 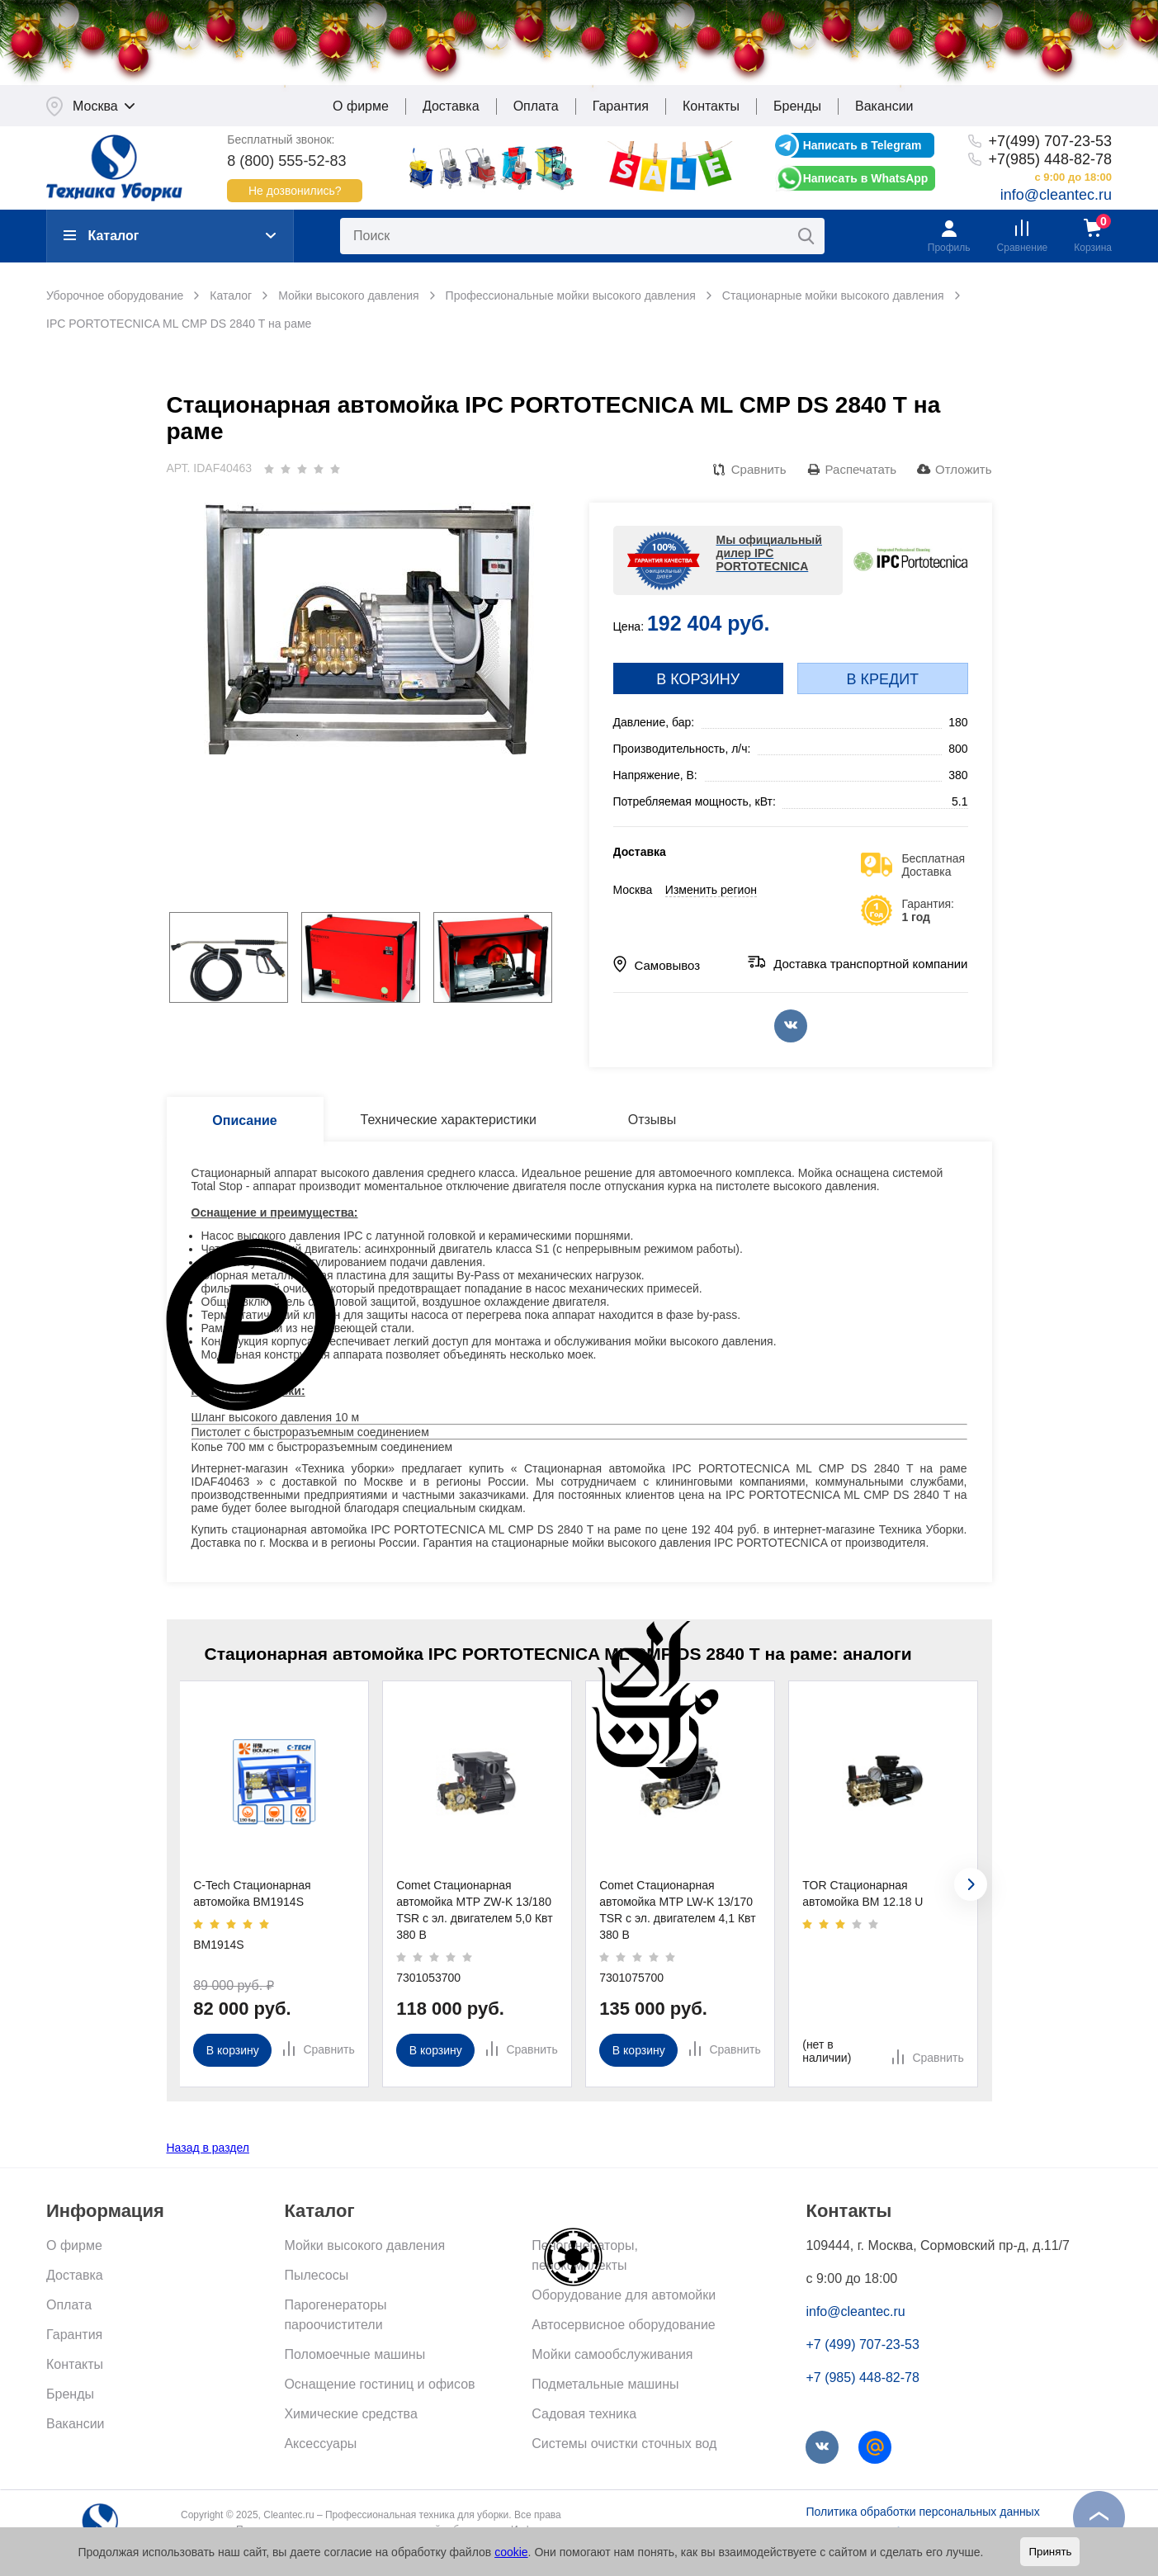 I want to click on open Paperspace cloud computing platform, so click(x=251, y=1325).